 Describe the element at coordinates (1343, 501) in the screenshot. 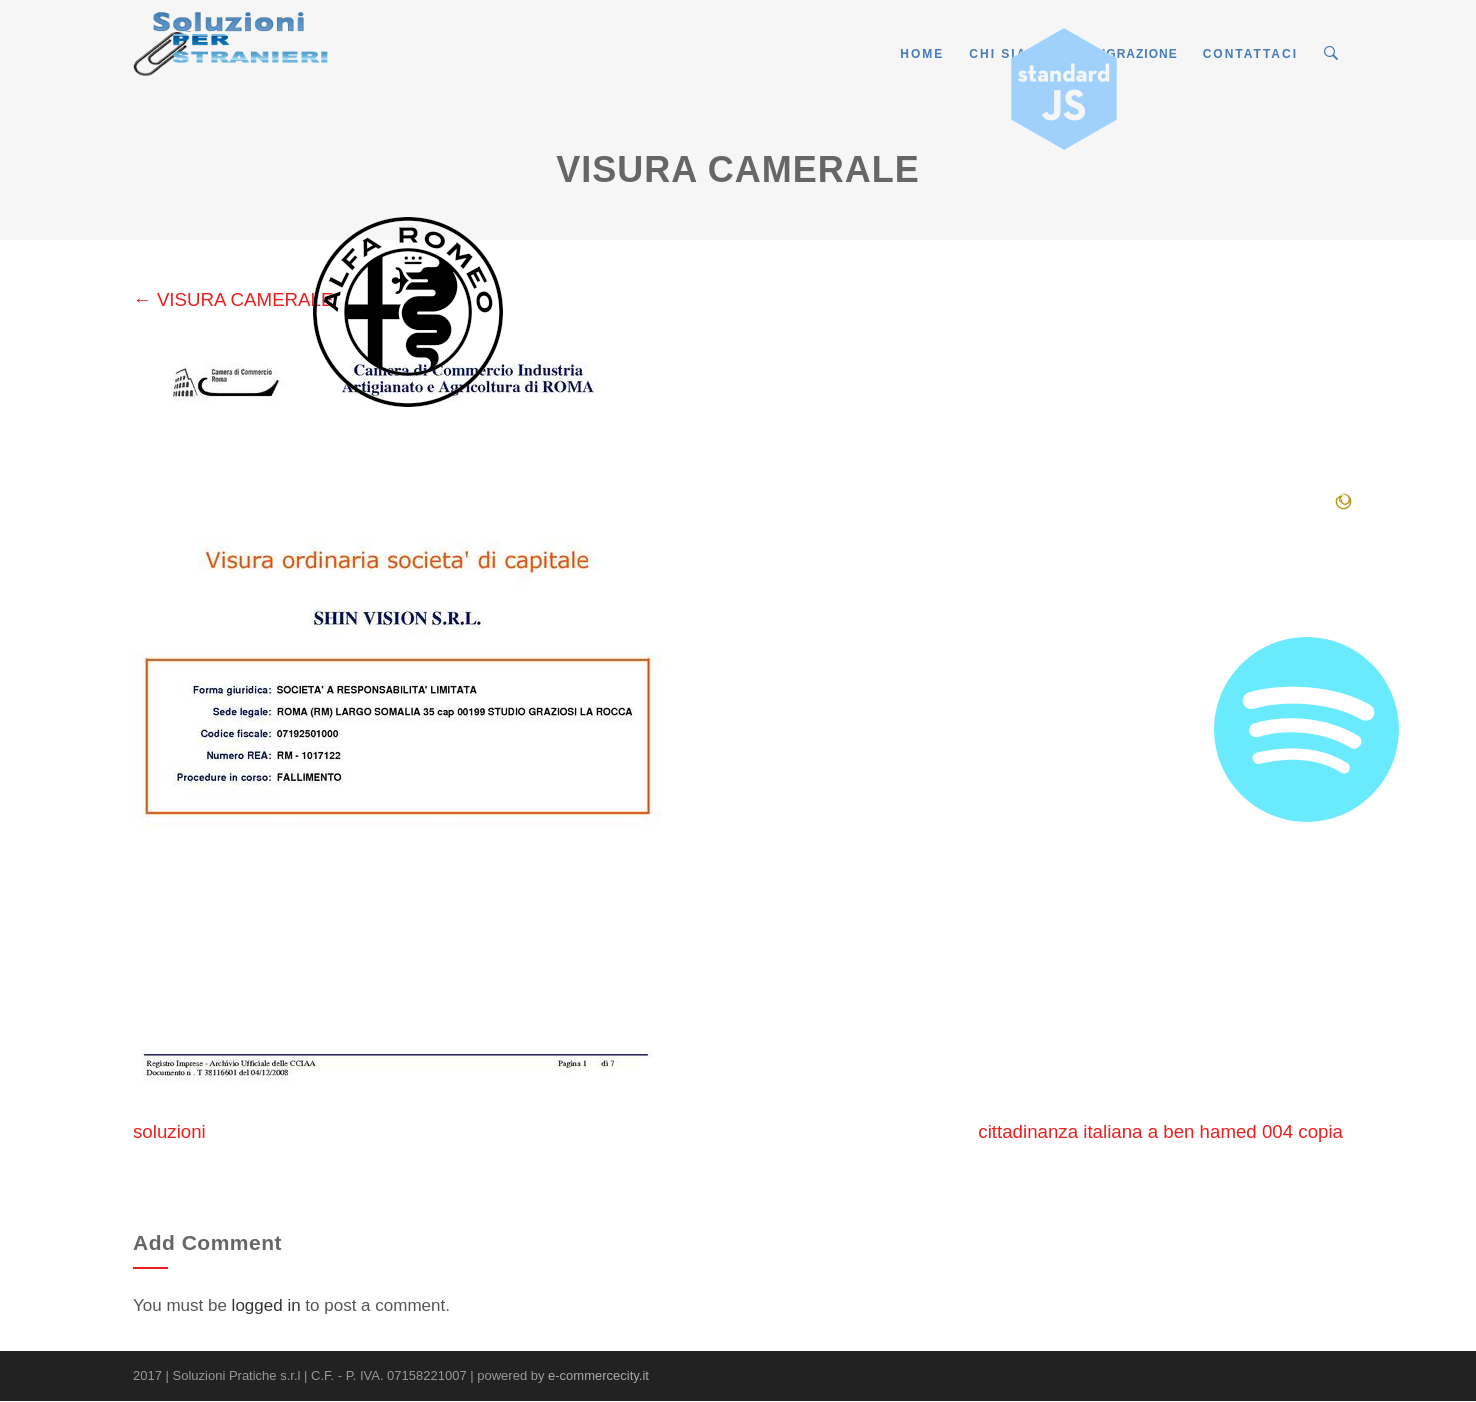

I see `open Firefox browser` at that location.